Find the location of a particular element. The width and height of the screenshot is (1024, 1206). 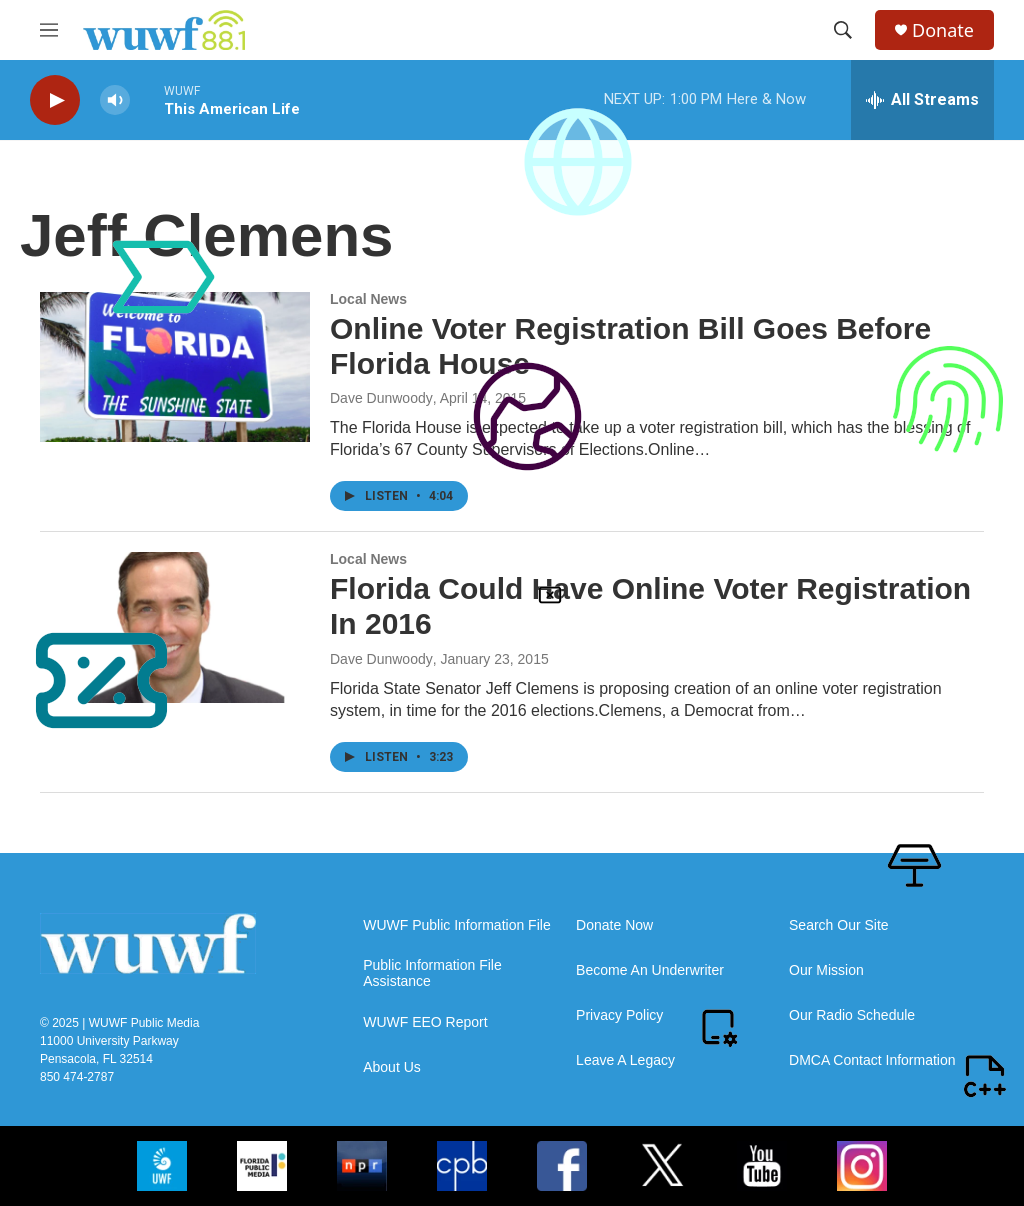

add a tag or label to an item is located at coordinates (160, 277).